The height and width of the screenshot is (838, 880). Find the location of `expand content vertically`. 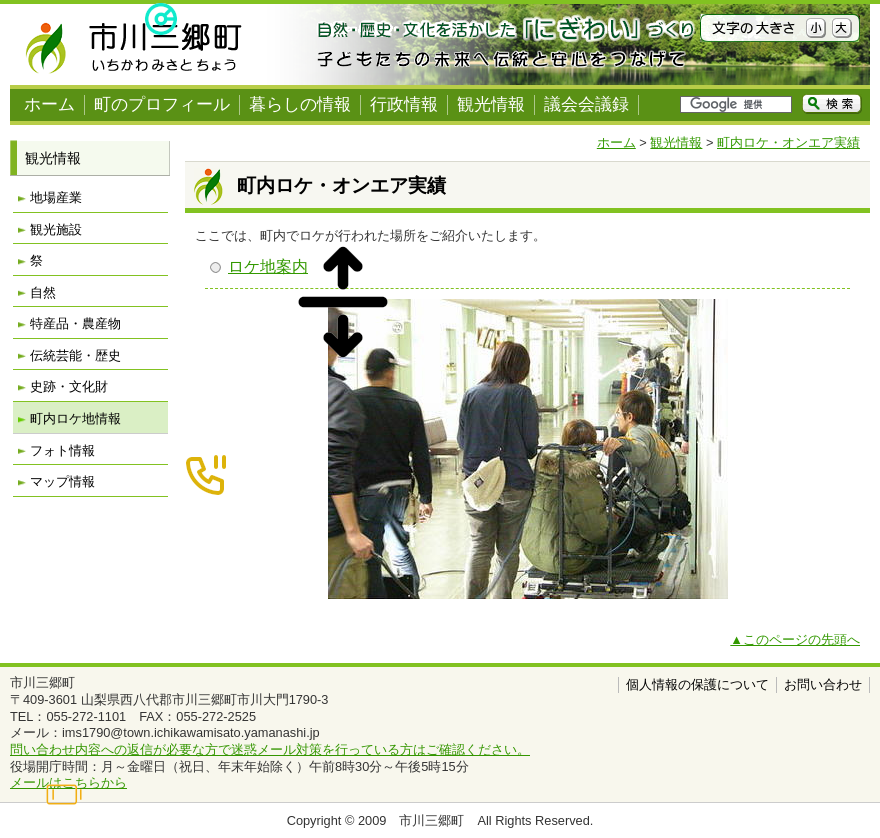

expand content vertically is located at coordinates (343, 302).